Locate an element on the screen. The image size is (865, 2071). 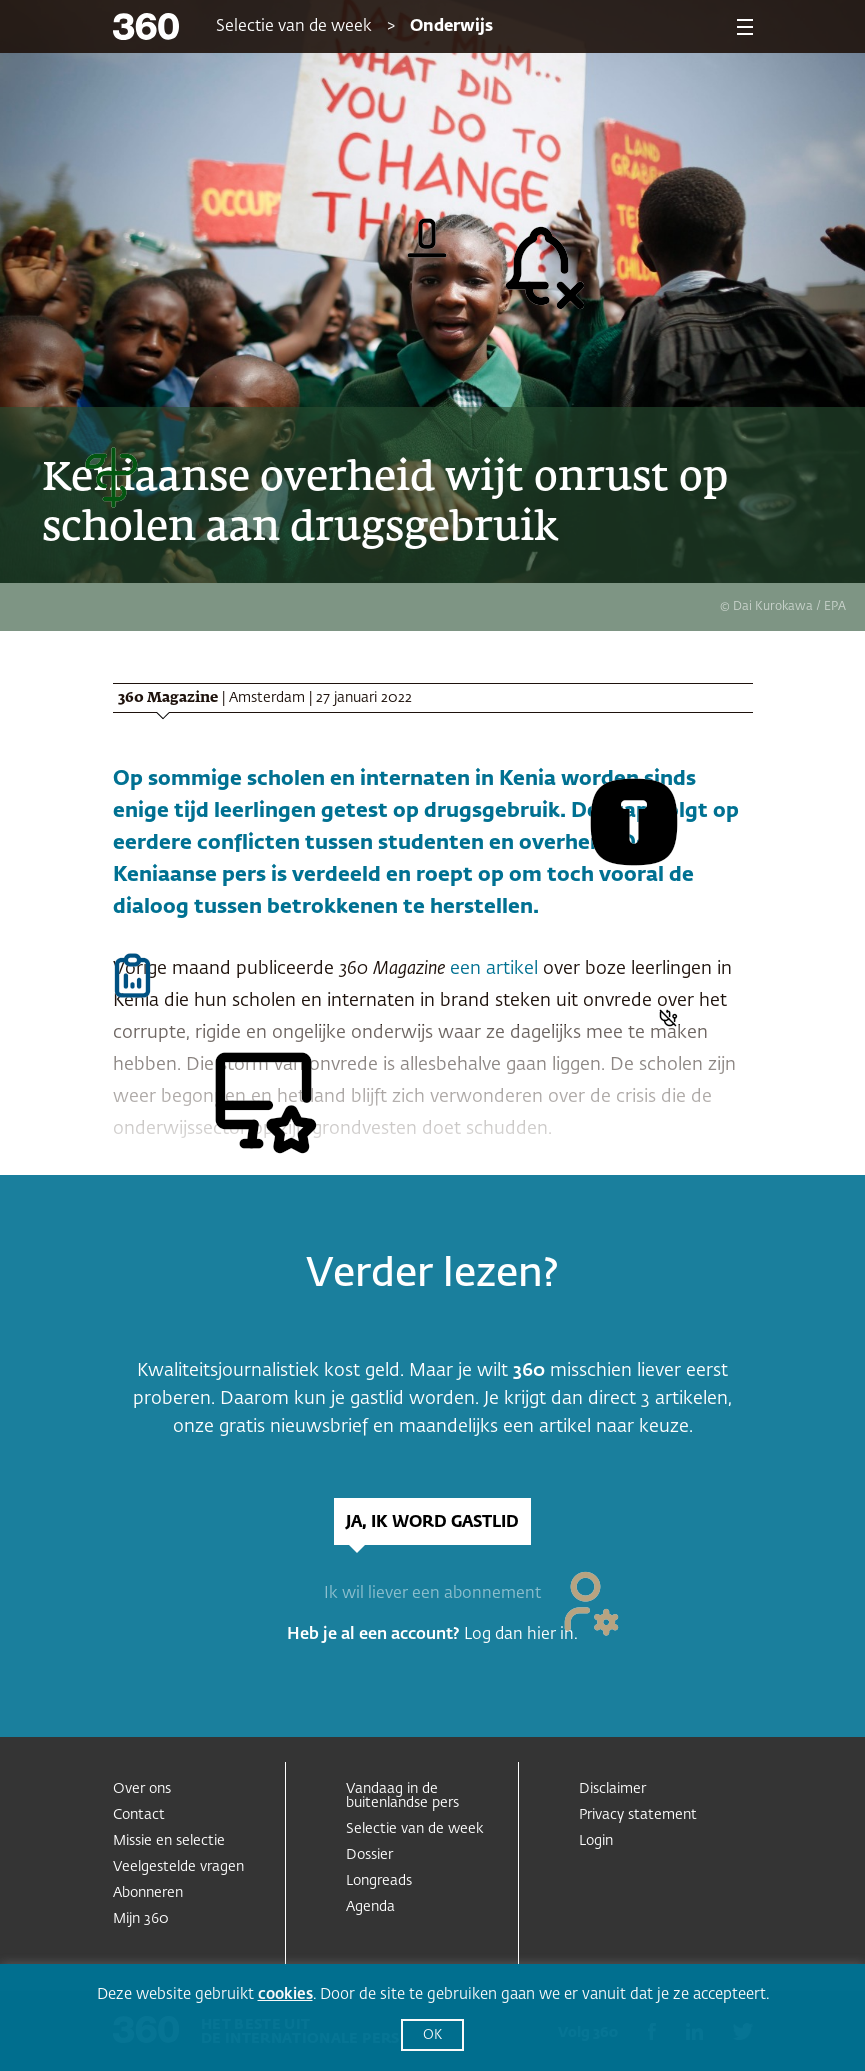
access health or medical services is located at coordinates (113, 477).